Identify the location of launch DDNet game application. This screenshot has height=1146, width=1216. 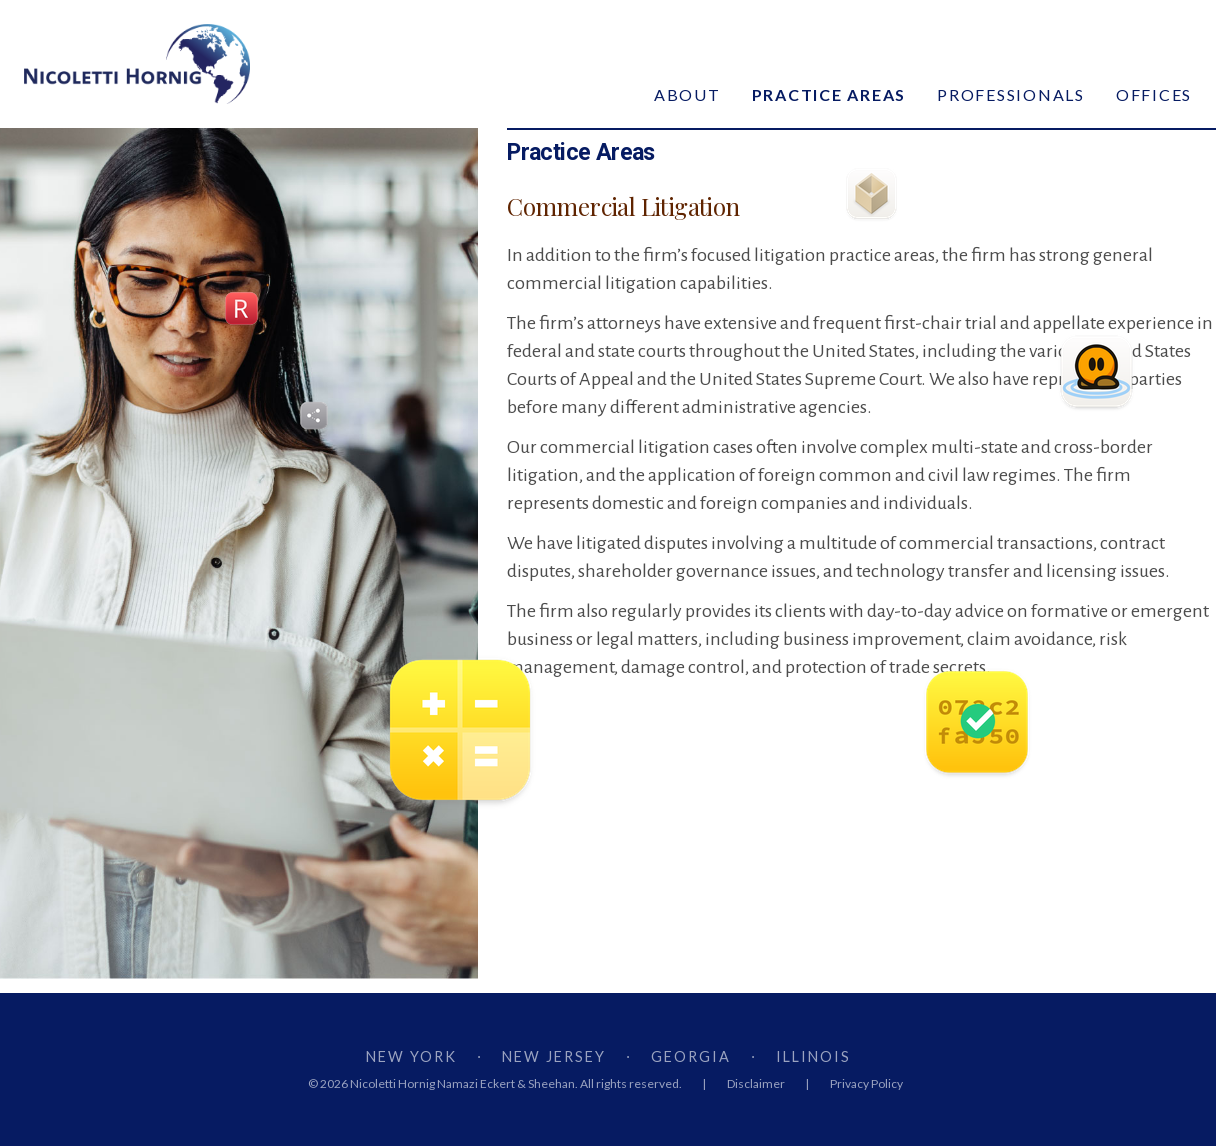
(1096, 371).